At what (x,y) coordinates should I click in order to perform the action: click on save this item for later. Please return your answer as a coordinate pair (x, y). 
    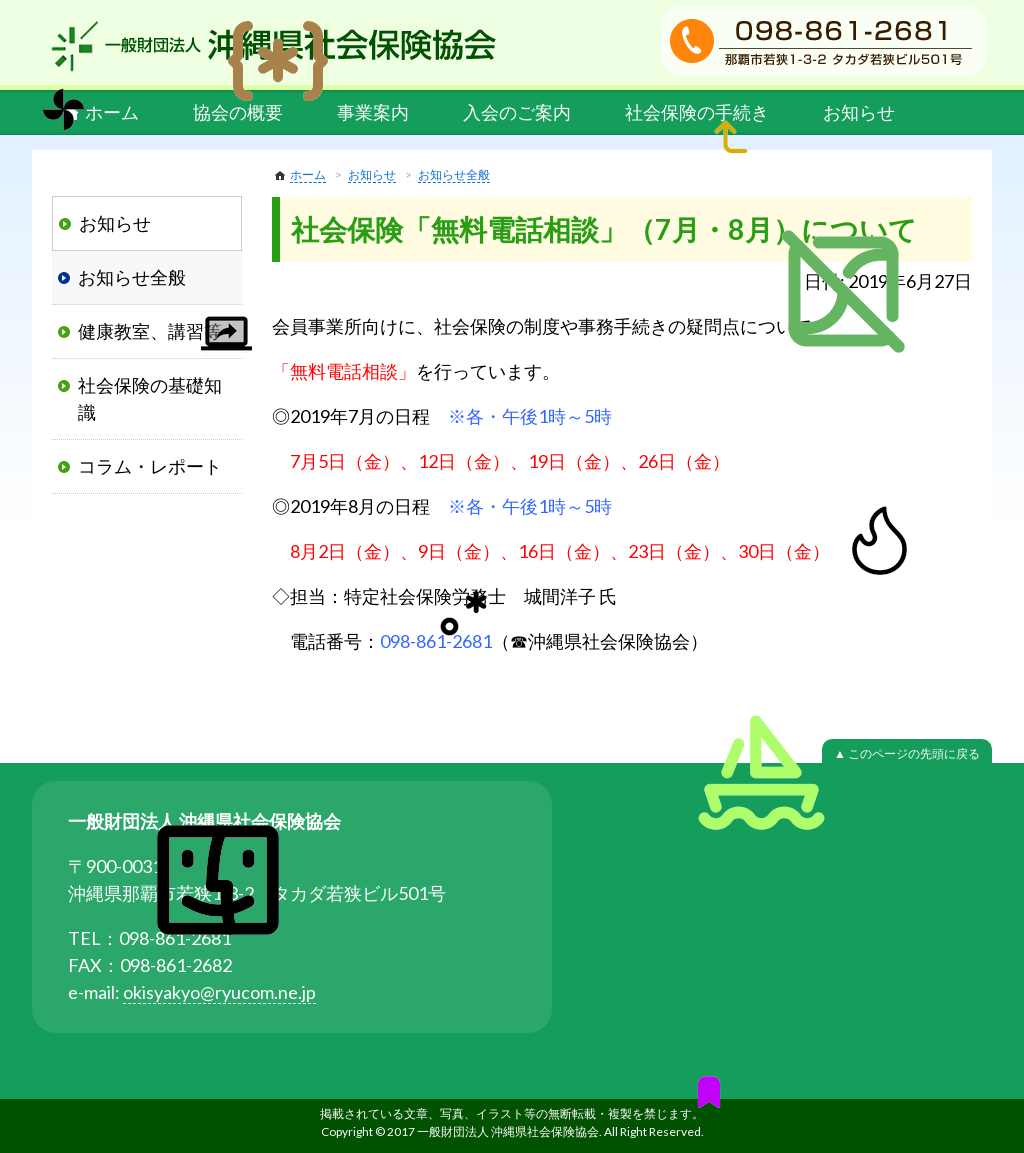
    Looking at the image, I should click on (709, 1092).